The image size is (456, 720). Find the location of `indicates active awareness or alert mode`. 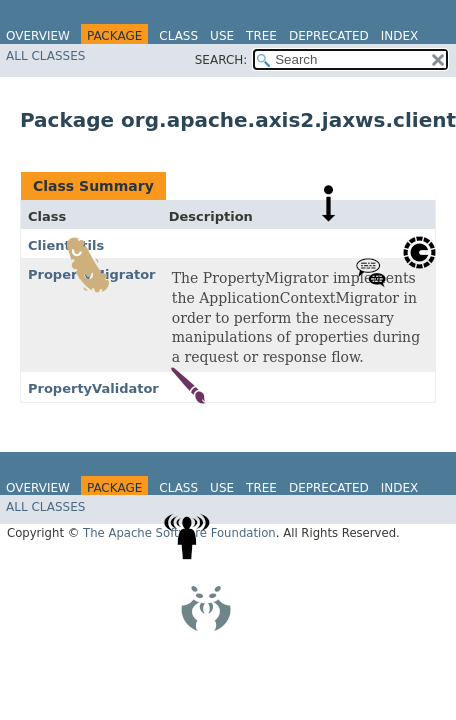

indicates active awareness or alert mode is located at coordinates (186, 536).